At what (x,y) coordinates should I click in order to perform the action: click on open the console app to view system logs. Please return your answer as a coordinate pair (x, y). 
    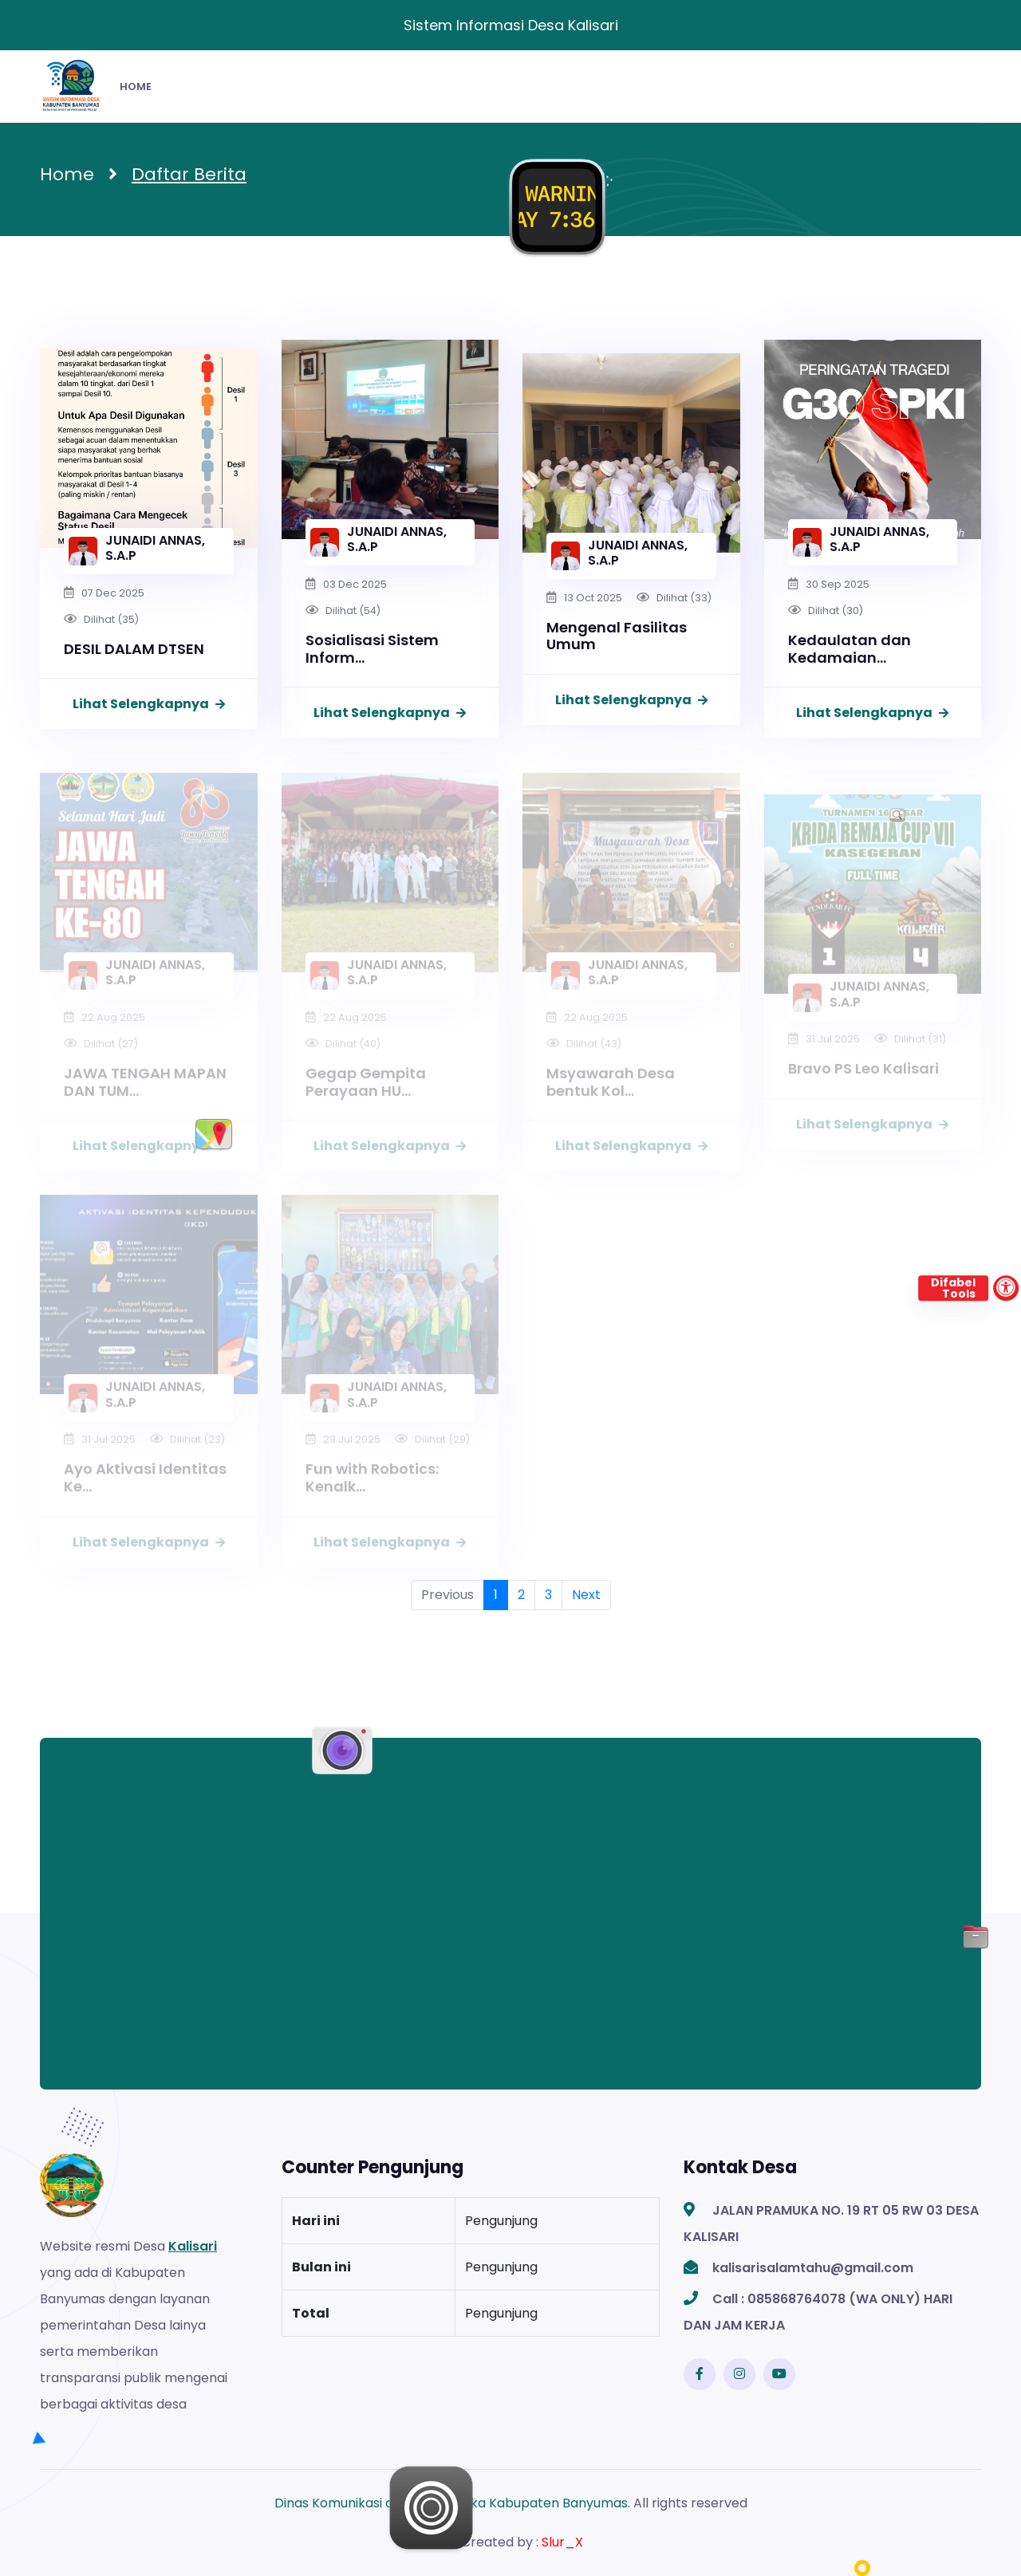
    Looking at the image, I should click on (557, 207).